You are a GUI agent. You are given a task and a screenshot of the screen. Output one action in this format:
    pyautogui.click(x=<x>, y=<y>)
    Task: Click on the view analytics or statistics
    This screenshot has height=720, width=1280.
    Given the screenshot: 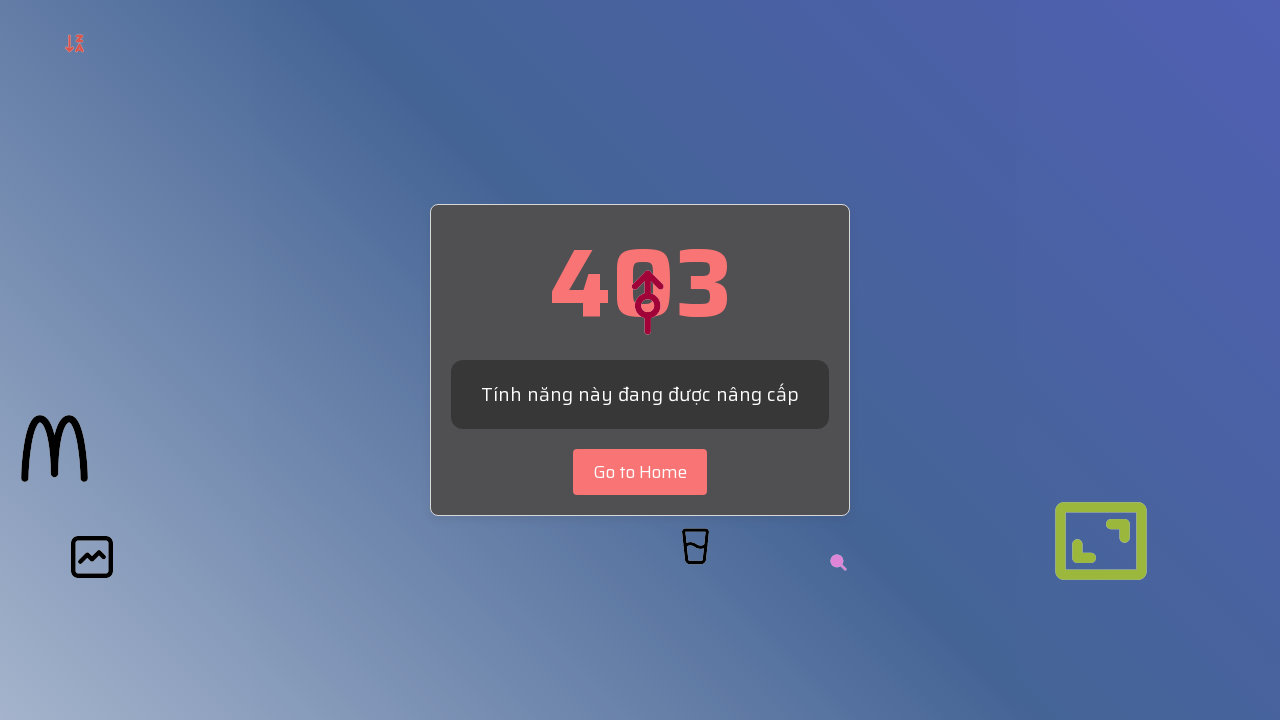 What is the action you would take?
    pyautogui.click(x=92, y=557)
    